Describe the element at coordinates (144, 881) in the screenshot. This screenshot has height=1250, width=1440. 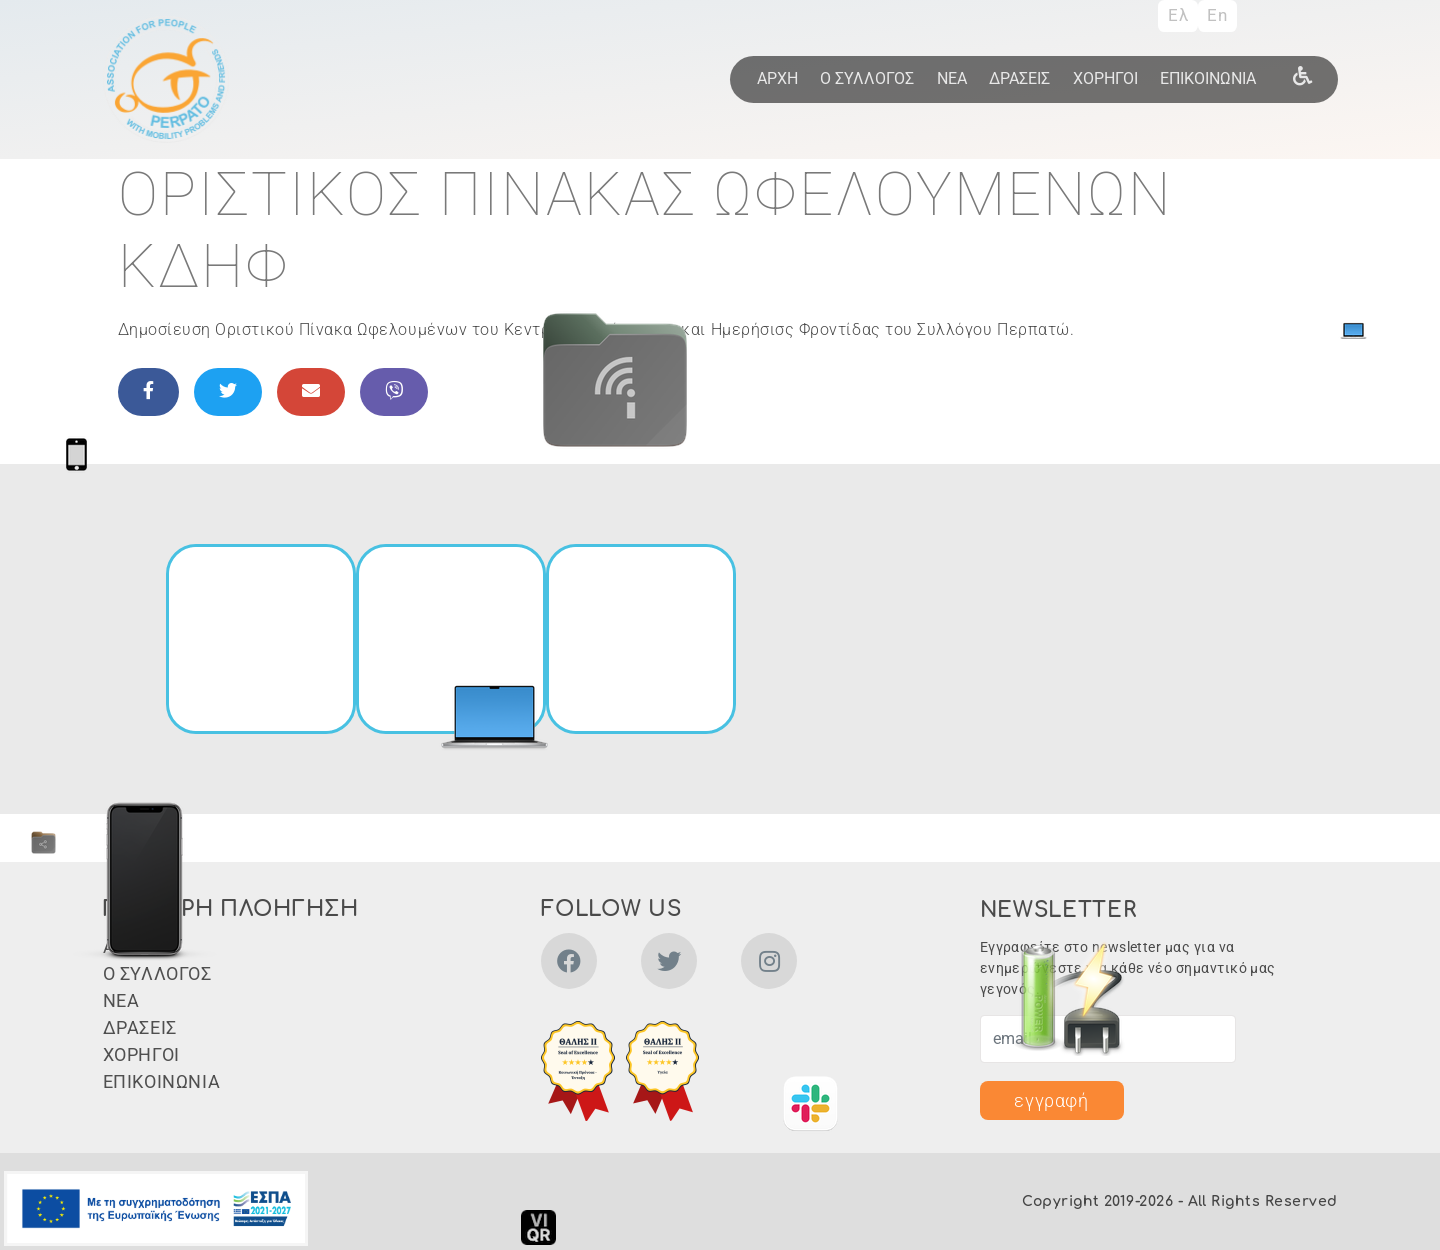
I see `connected iPhone device` at that location.